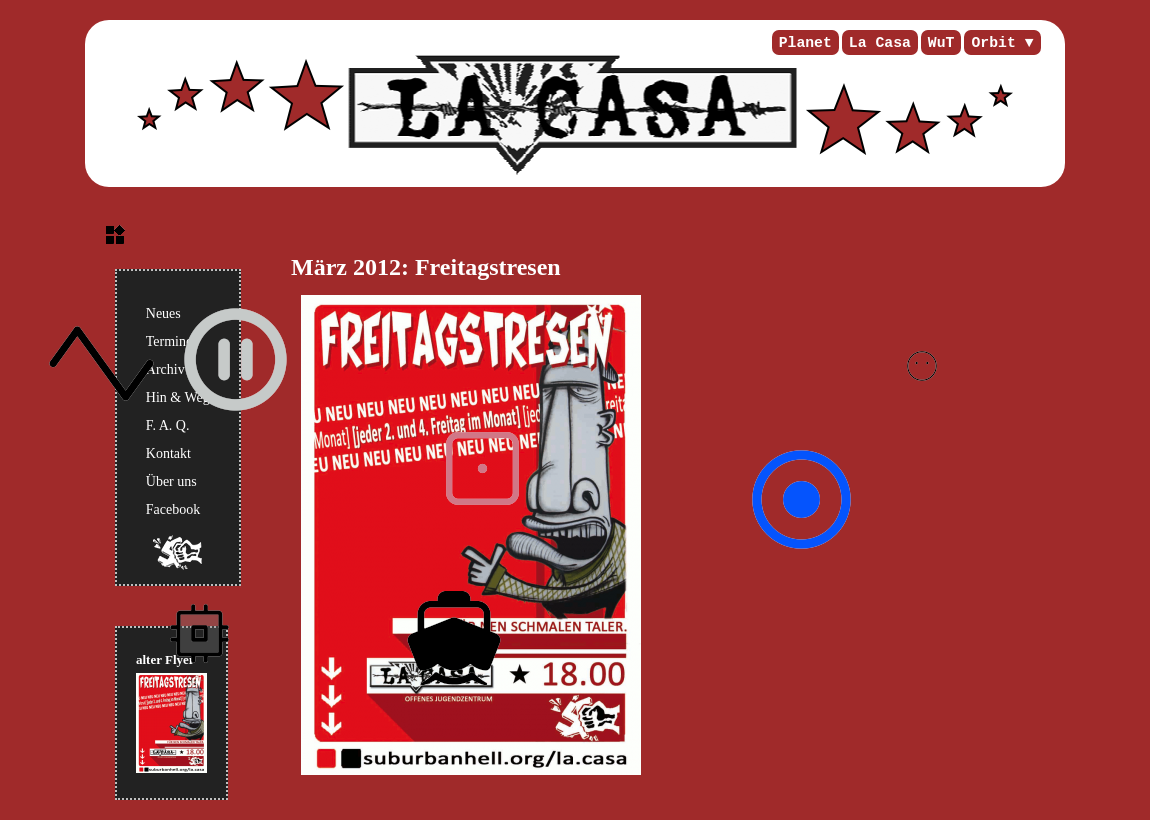  Describe the element at coordinates (101, 363) in the screenshot. I see `toggle triangle waveform in audio synthesizer` at that location.